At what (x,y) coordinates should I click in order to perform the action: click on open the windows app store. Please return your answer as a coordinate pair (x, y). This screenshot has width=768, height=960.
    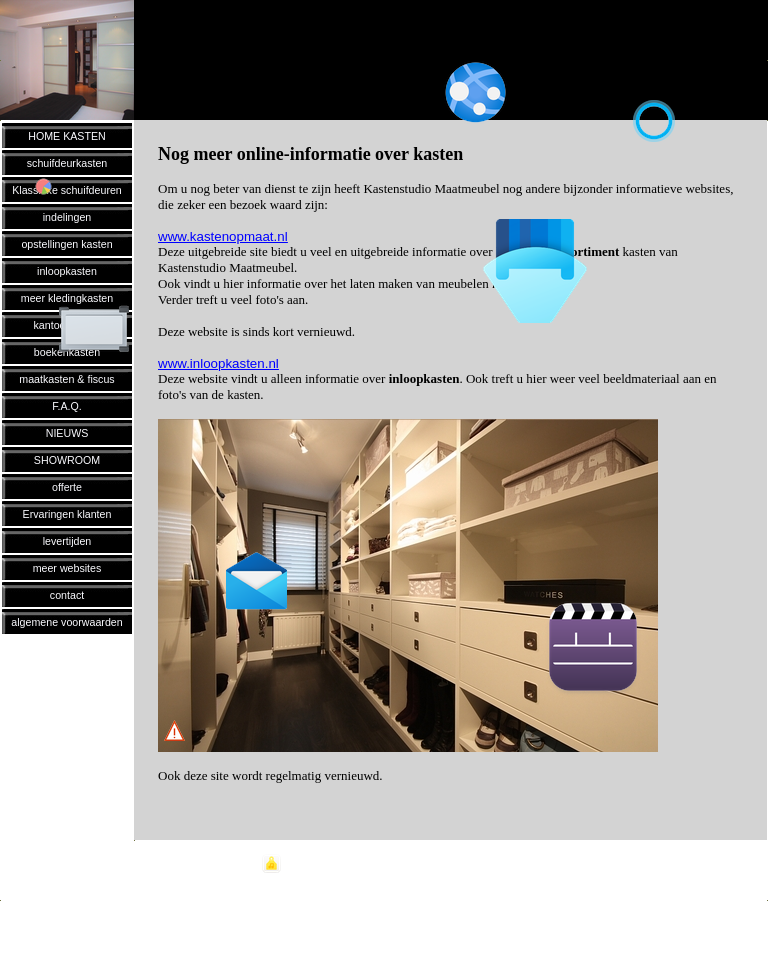
    Looking at the image, I should click on (475, 92).